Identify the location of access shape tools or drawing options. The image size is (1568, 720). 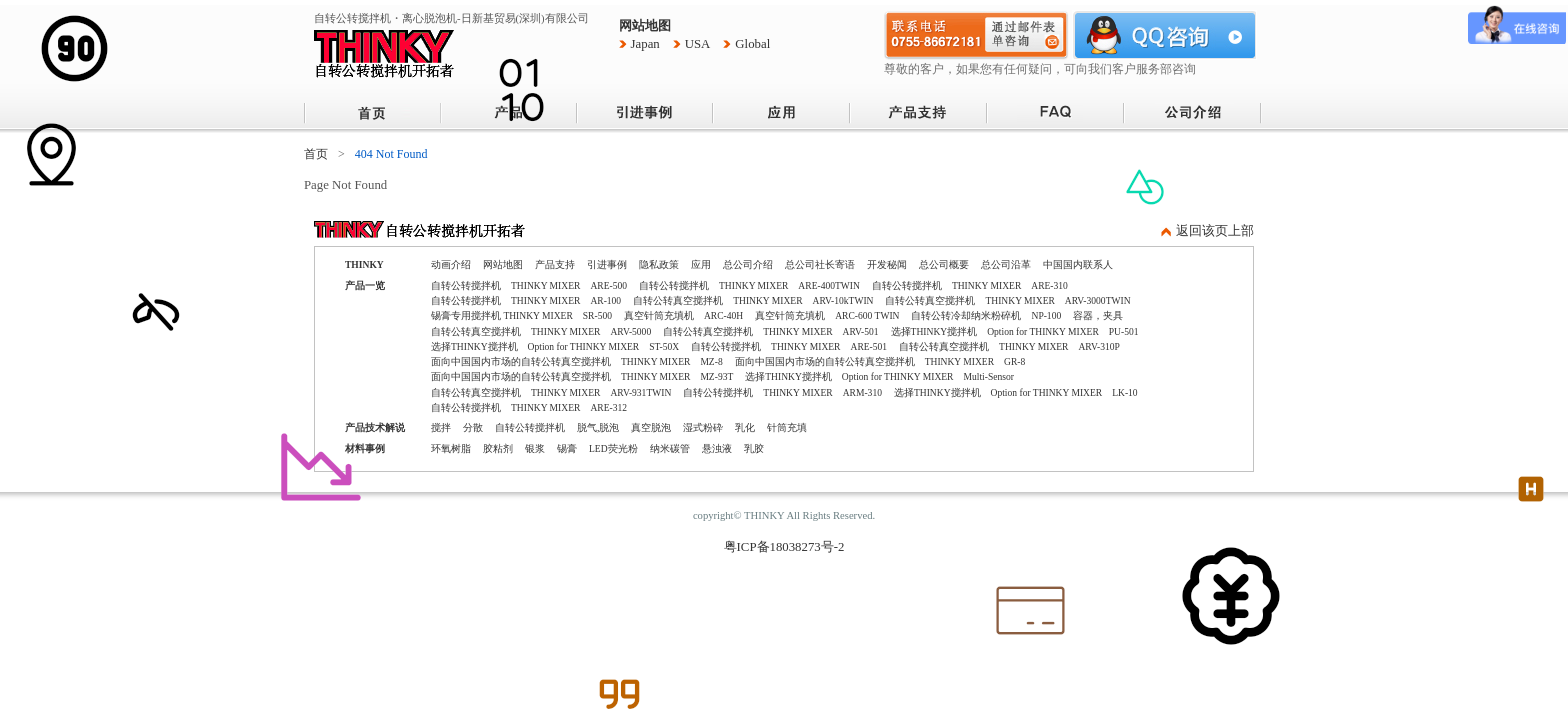
(1145, 187).